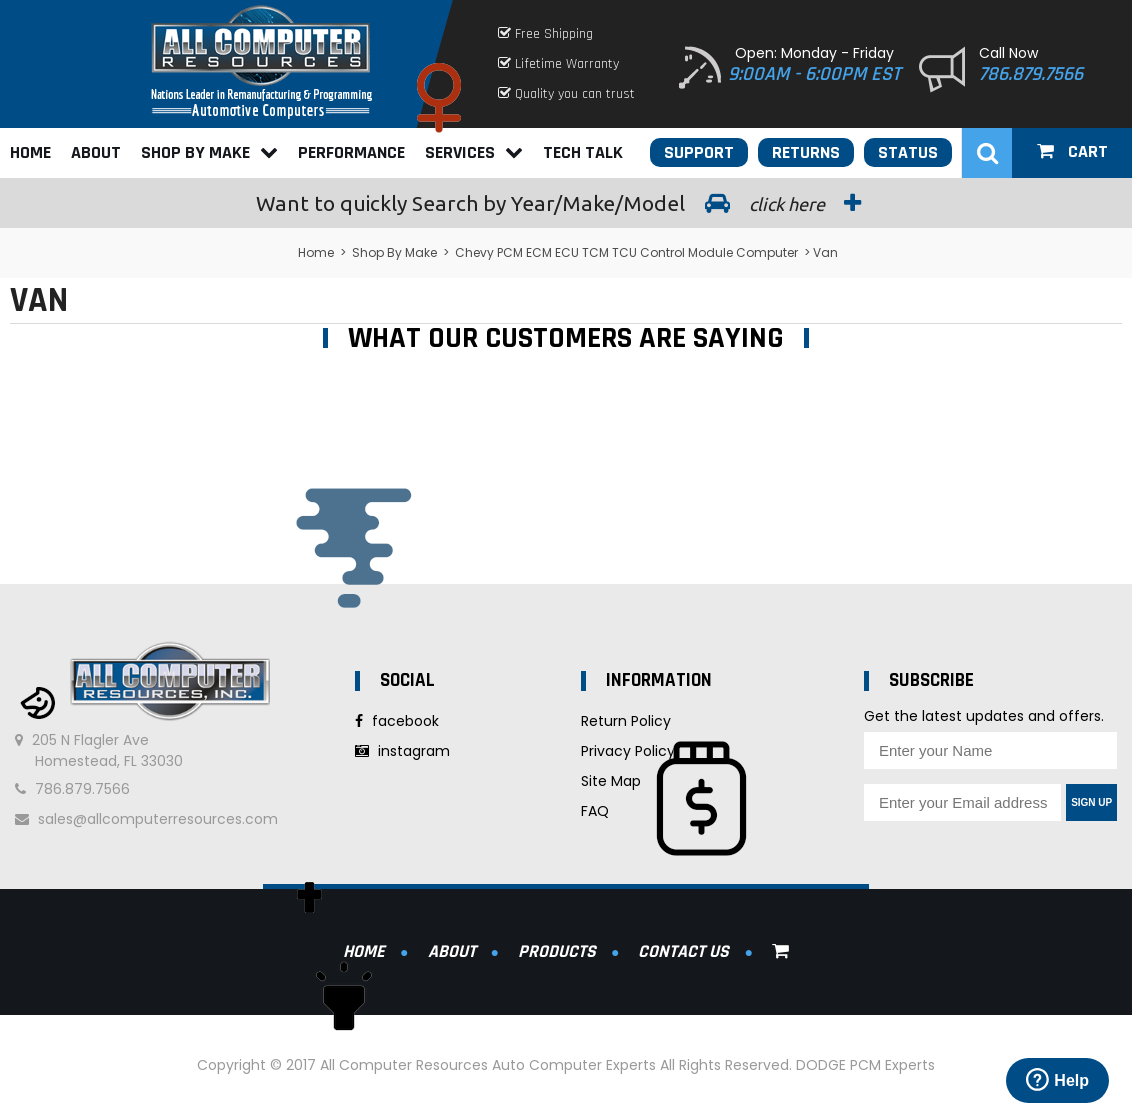 Image resolution: width=1132 pixels, height=1116 pixels. What do you see at coordinates (309, 897) in the screenshot?
I see `religious or faith-based content indicator` at bounding box center [309, 897].